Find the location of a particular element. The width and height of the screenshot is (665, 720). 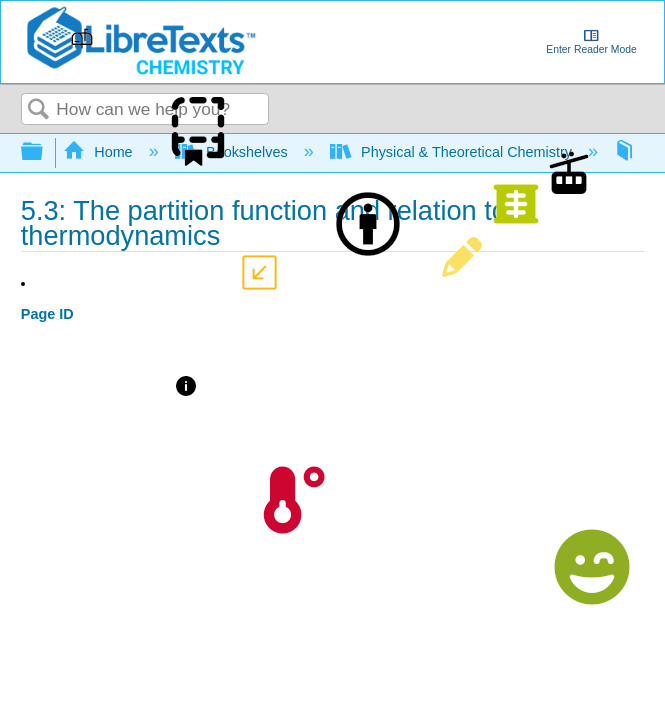

view more information or details is located at coordinates (186, 386).